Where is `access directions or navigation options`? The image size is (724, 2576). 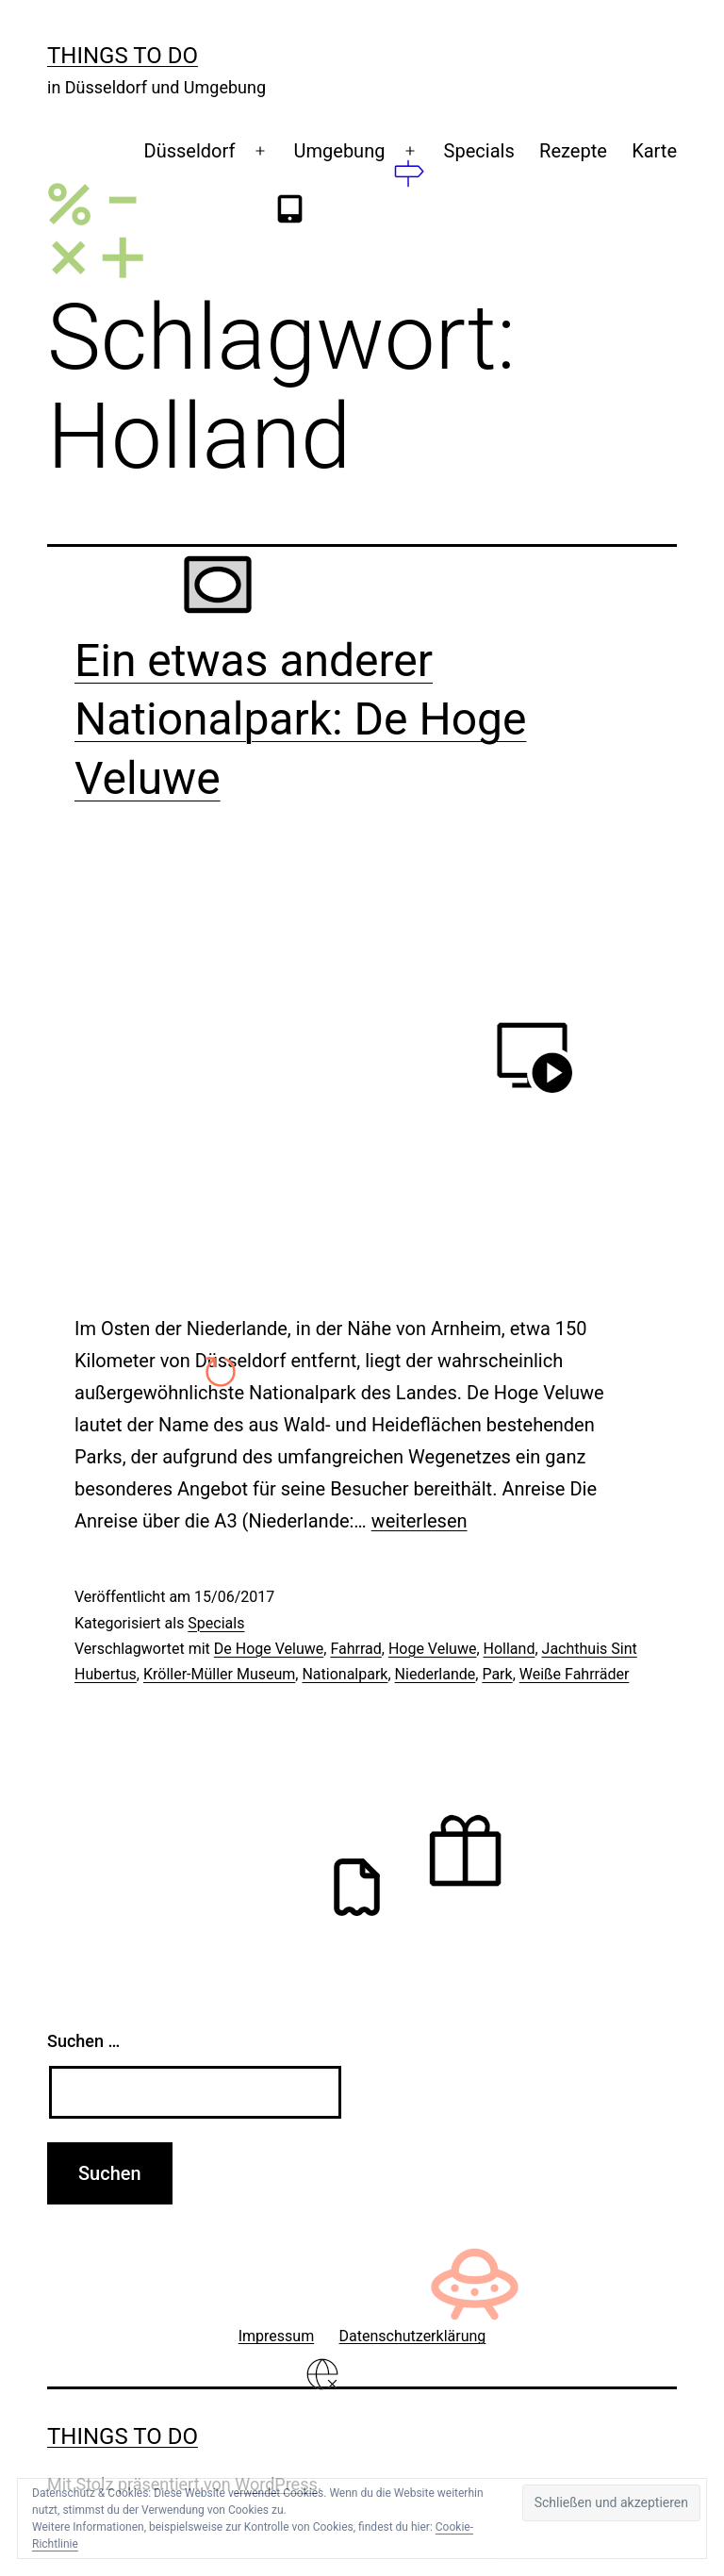 access directions or navigation options is located at coordinates (408, 173).